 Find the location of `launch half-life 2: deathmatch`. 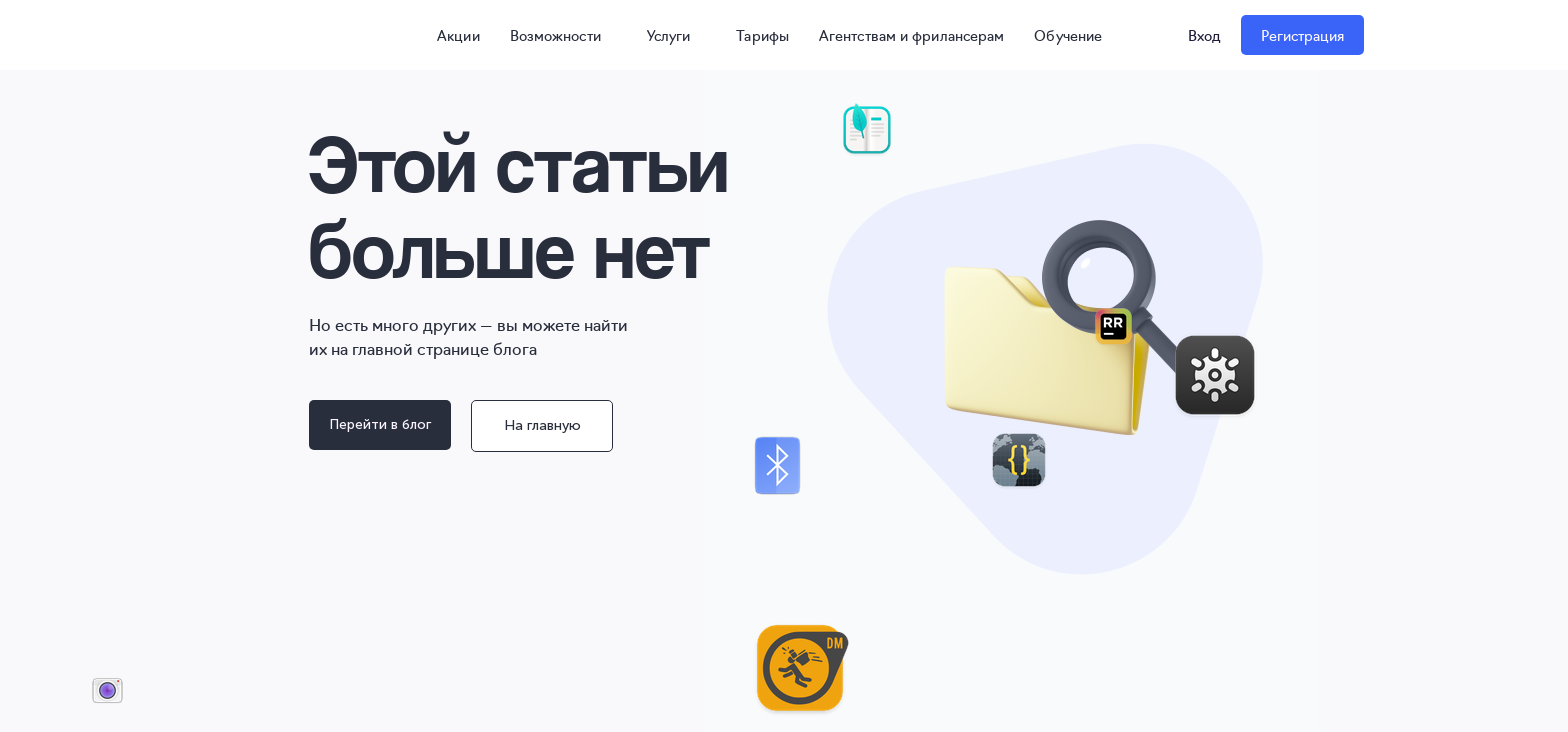

launch half-life 2: deathmatch is located at coordinates (800, 668).